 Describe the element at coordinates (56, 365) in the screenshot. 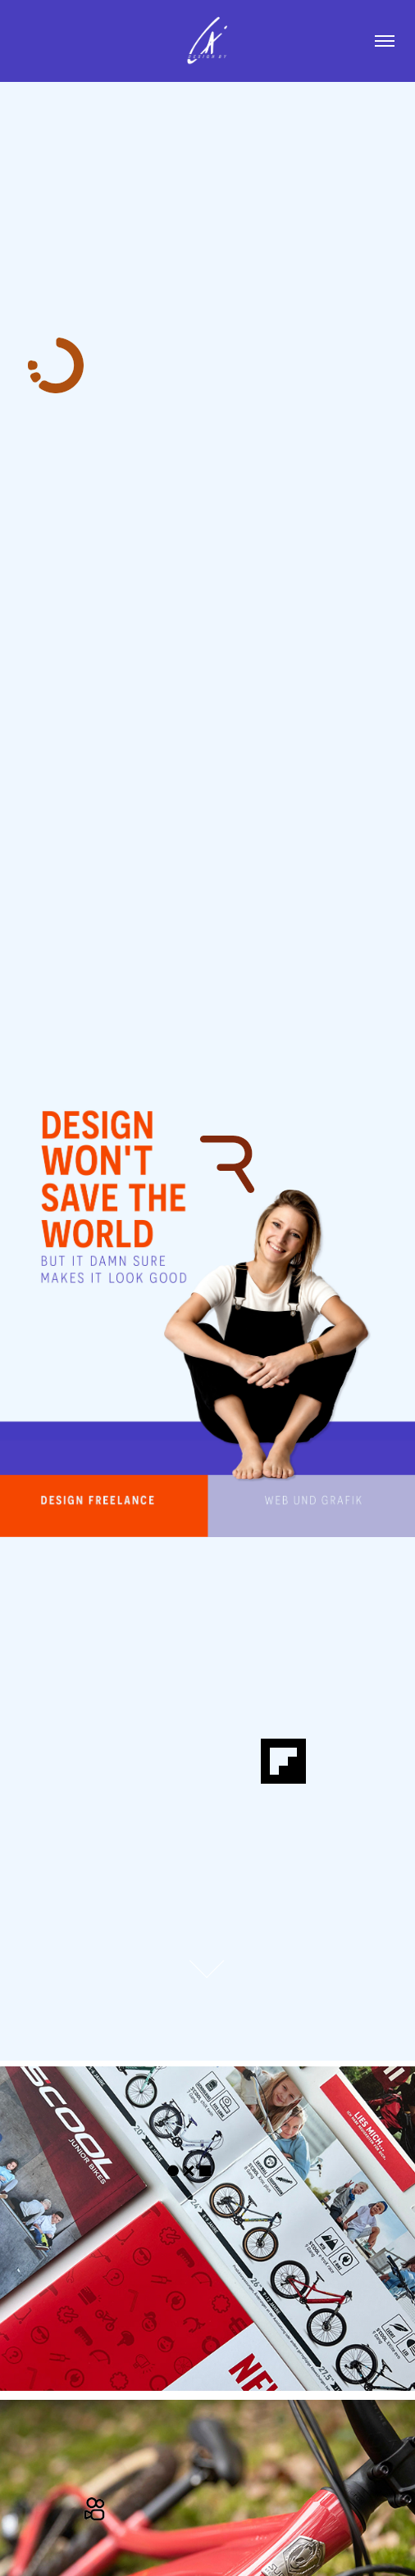

I see `open stagetimer app` at that location.